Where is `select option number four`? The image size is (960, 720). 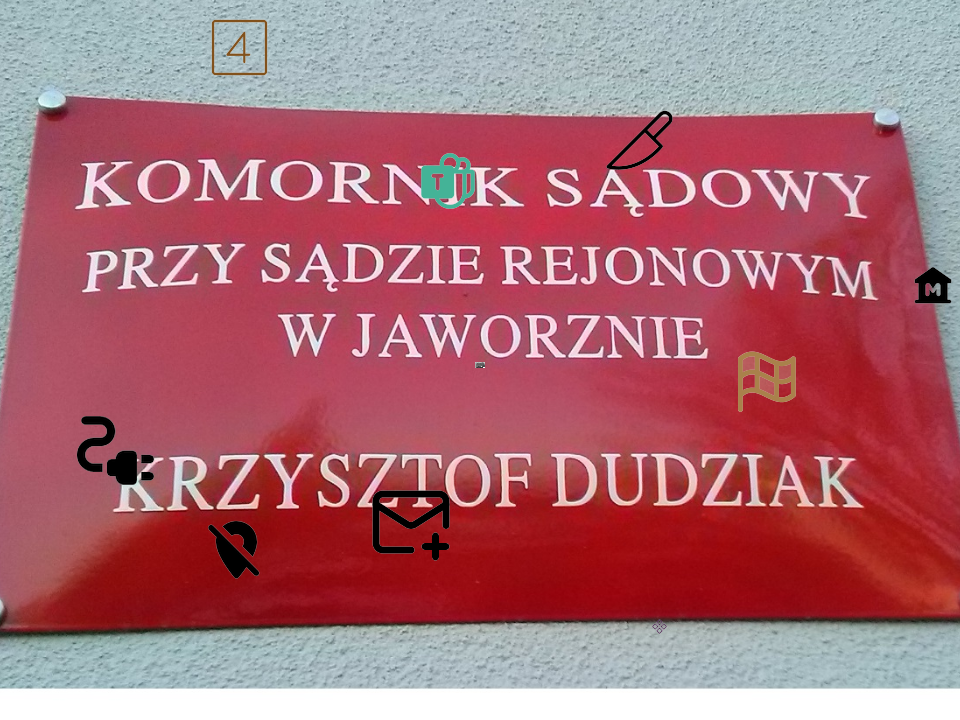 select option number four is located at coordinates (239, 47).